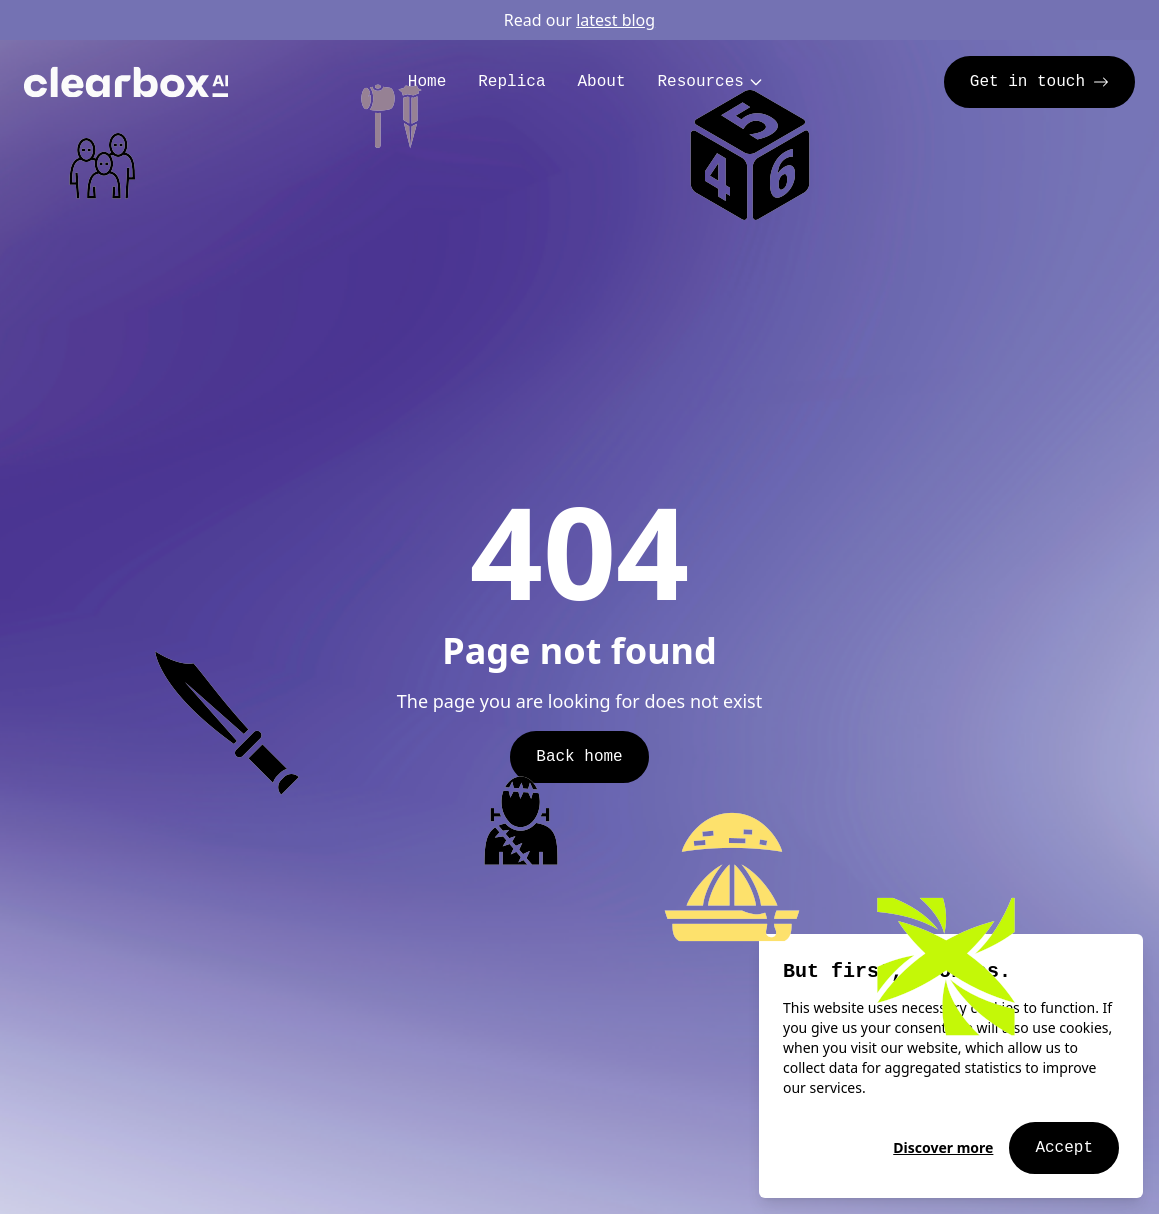 The width and height of the screenshot is (1159, 1214). Describe the element at coordinates (946, 966) in the screenshot. I see `indicates a special bonus or power-up effect` at that location.